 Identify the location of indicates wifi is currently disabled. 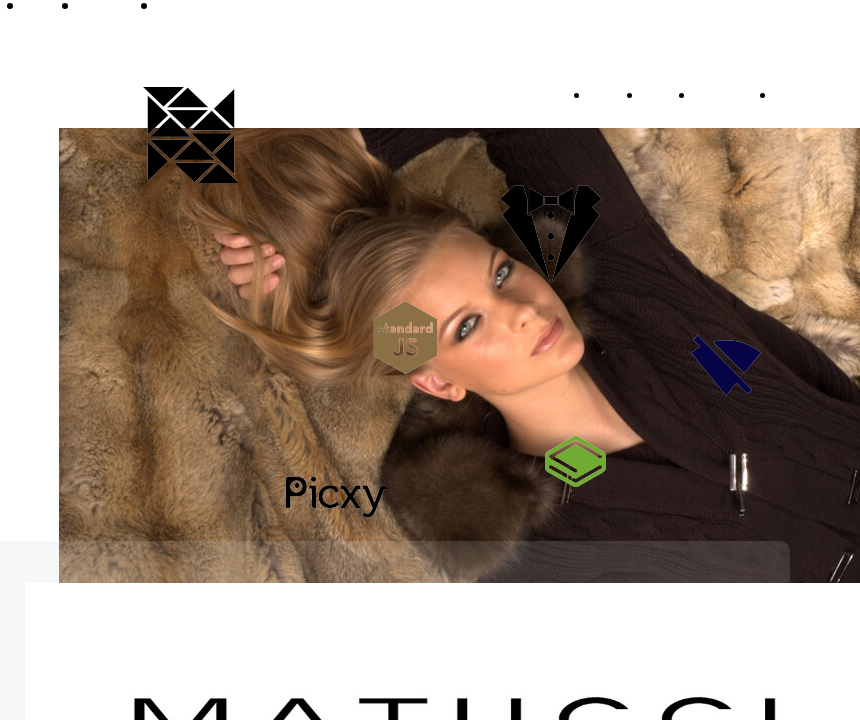
(726, 368).